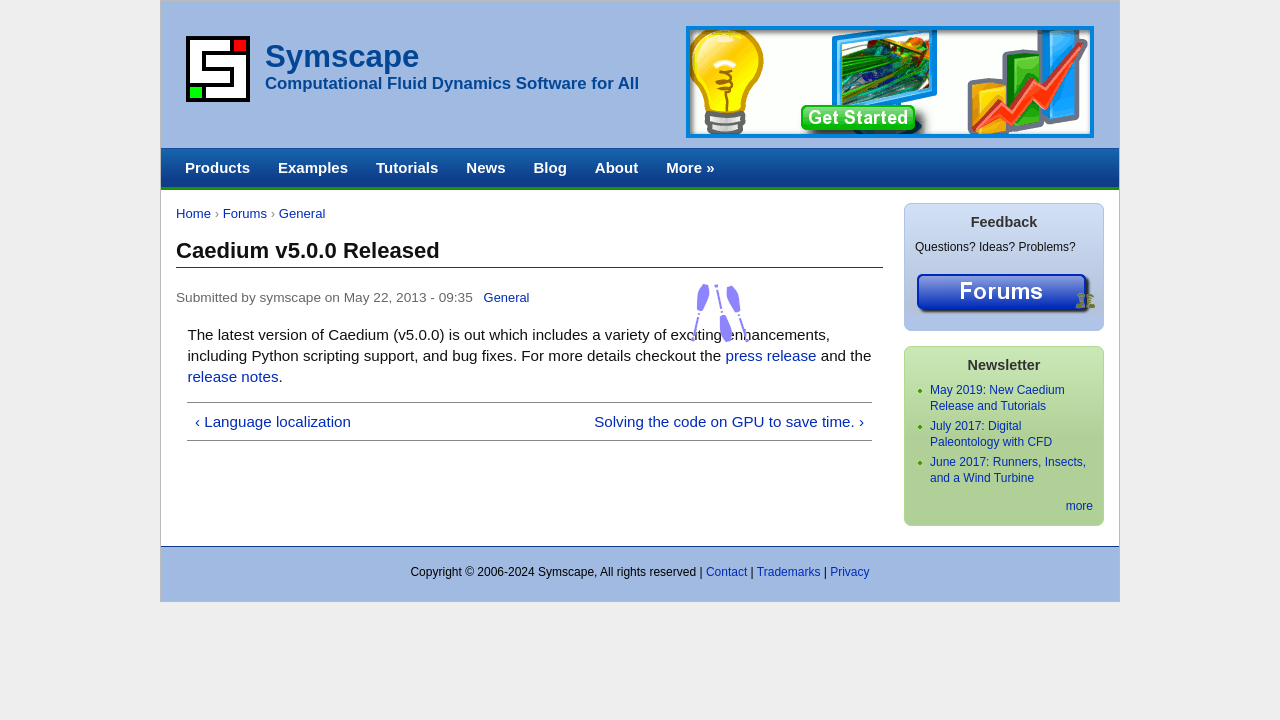  Describe the element at coordinates (720, 313) in the screenshot. I see `access circus or performance-themed games` at that location.